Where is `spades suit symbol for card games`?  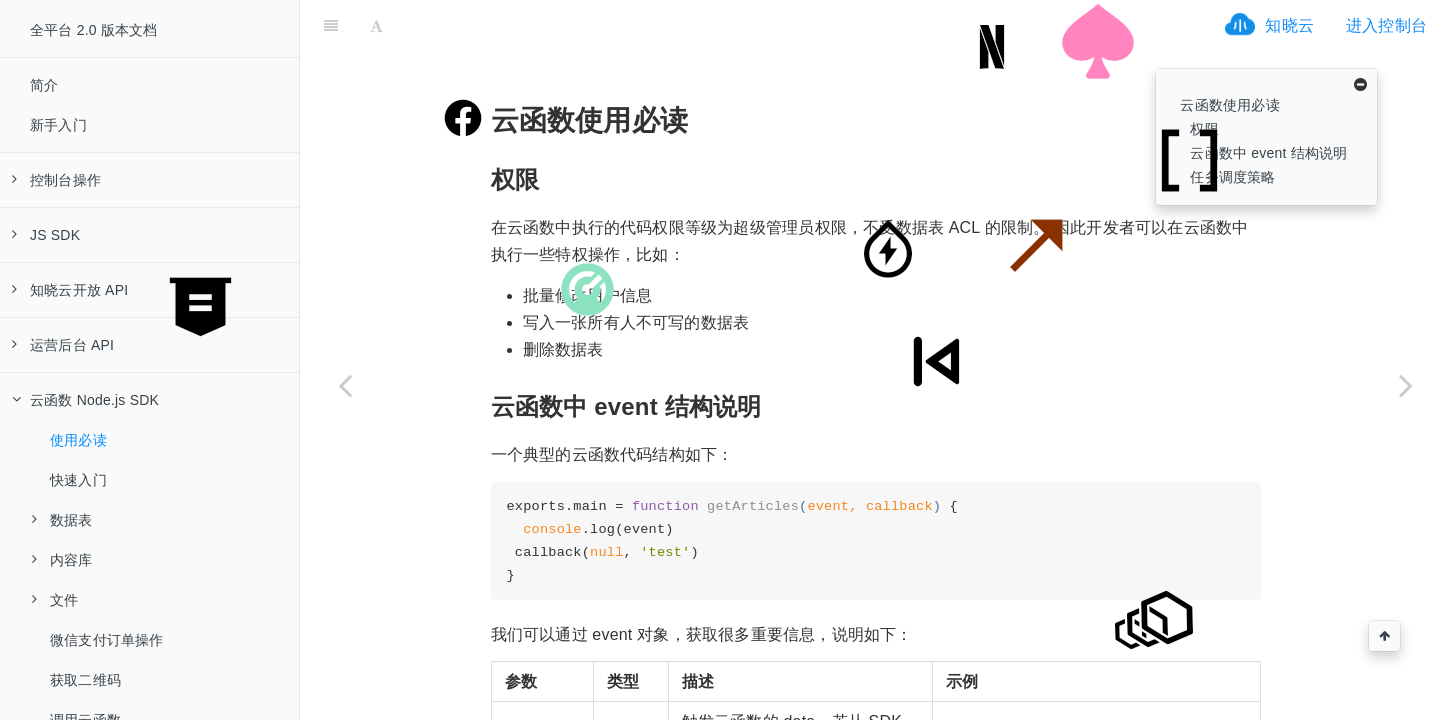 spades suit symbol for card games is located at coordinates (1098, 43).